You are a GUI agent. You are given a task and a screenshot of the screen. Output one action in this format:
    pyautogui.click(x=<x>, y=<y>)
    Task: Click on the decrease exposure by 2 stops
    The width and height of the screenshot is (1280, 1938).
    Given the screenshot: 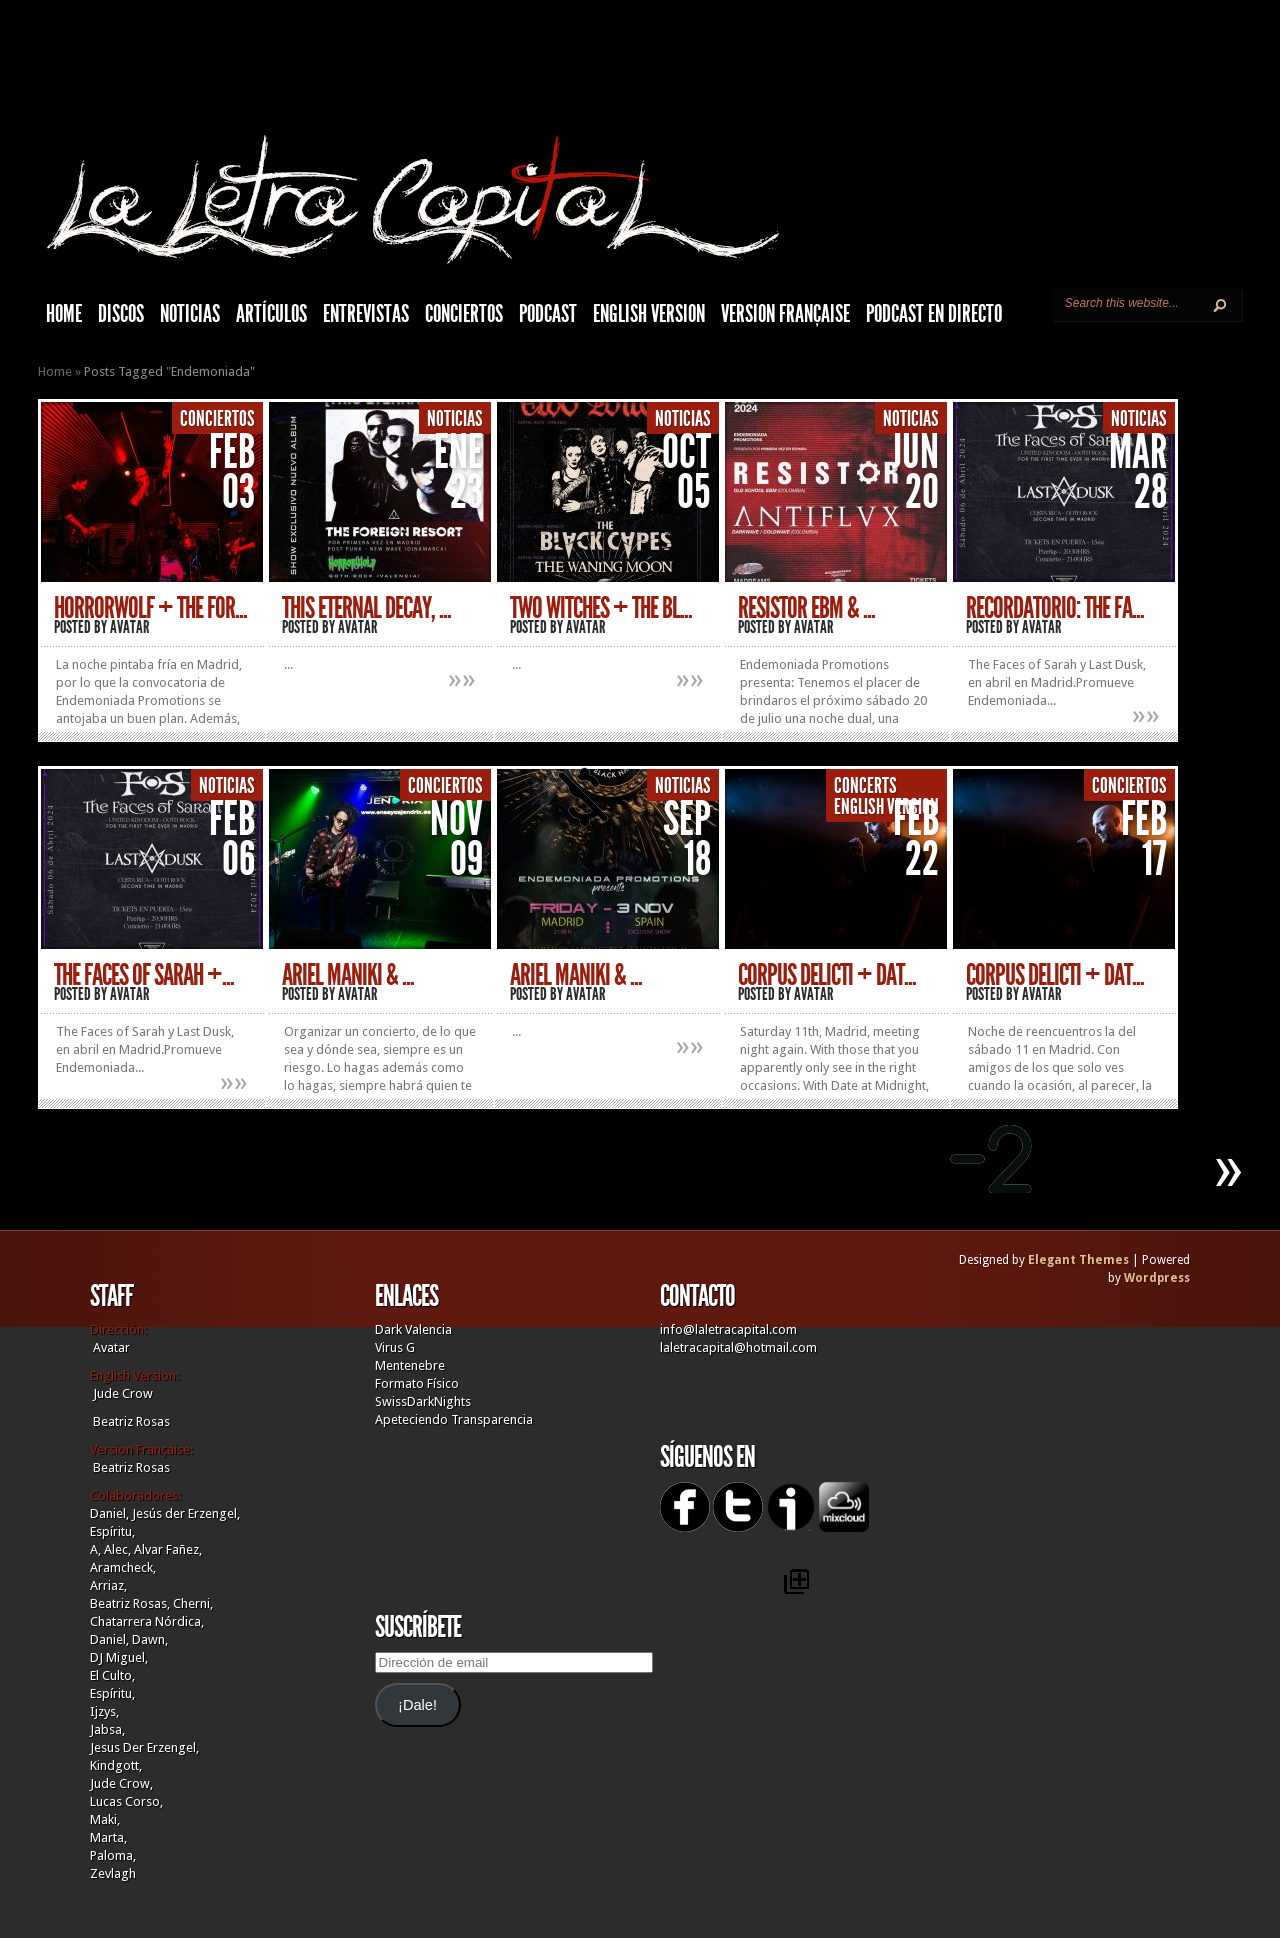 What is the action you would take?
    pyautogui.click(x=993, y=1159)
    